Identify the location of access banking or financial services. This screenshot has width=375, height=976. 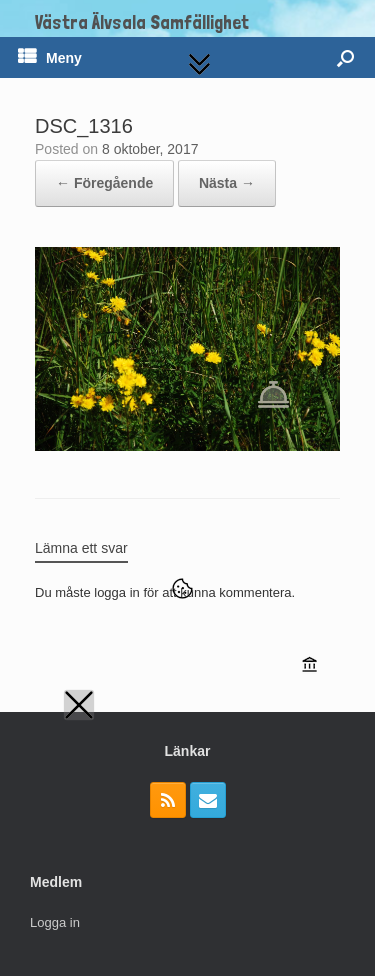
(310, 665).